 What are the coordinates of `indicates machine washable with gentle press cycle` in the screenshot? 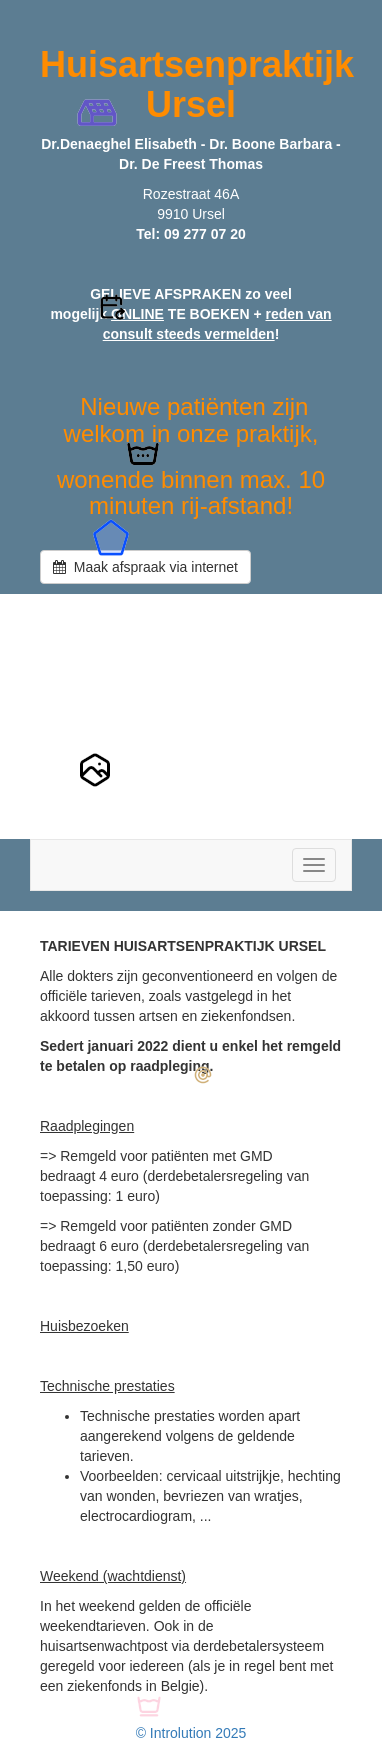 It's located at (149, 1706).